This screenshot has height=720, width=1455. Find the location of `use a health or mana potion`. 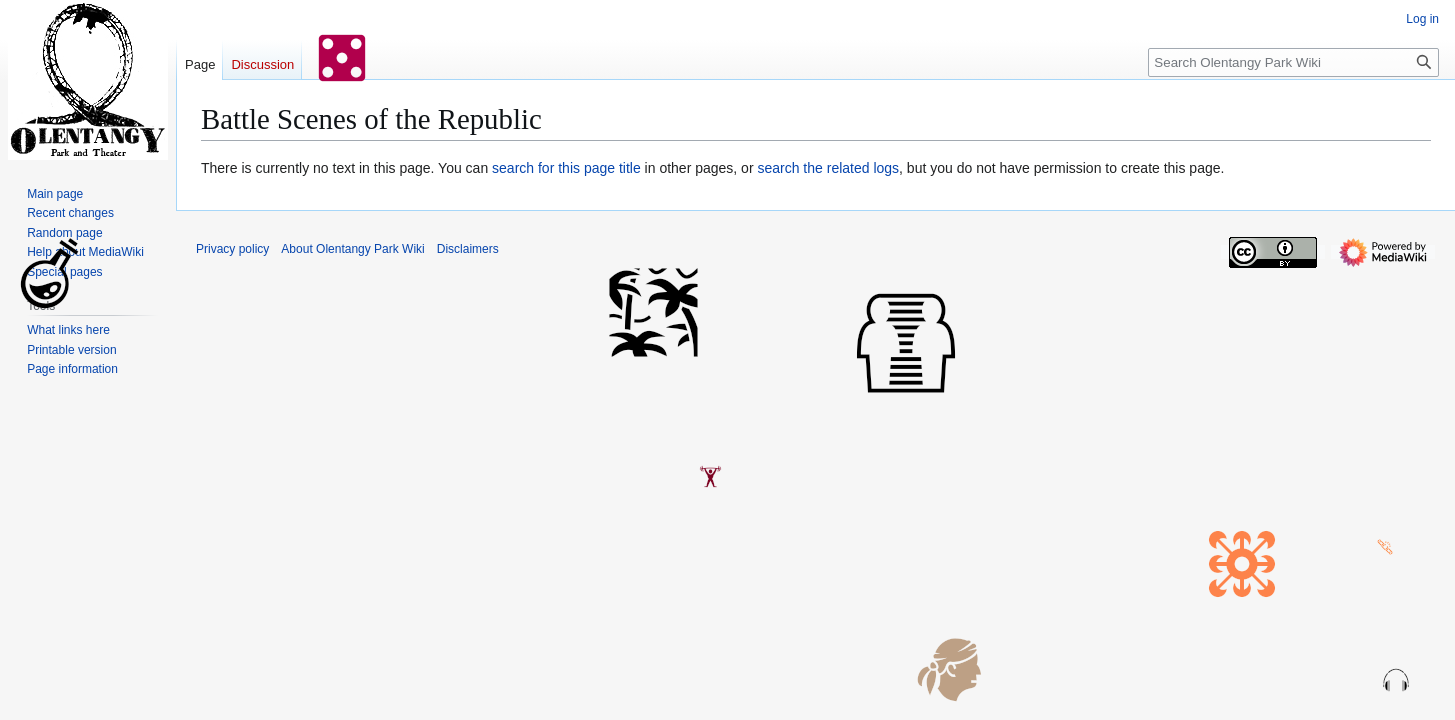

use a health or mana potion is located at coordinates (51, 273).